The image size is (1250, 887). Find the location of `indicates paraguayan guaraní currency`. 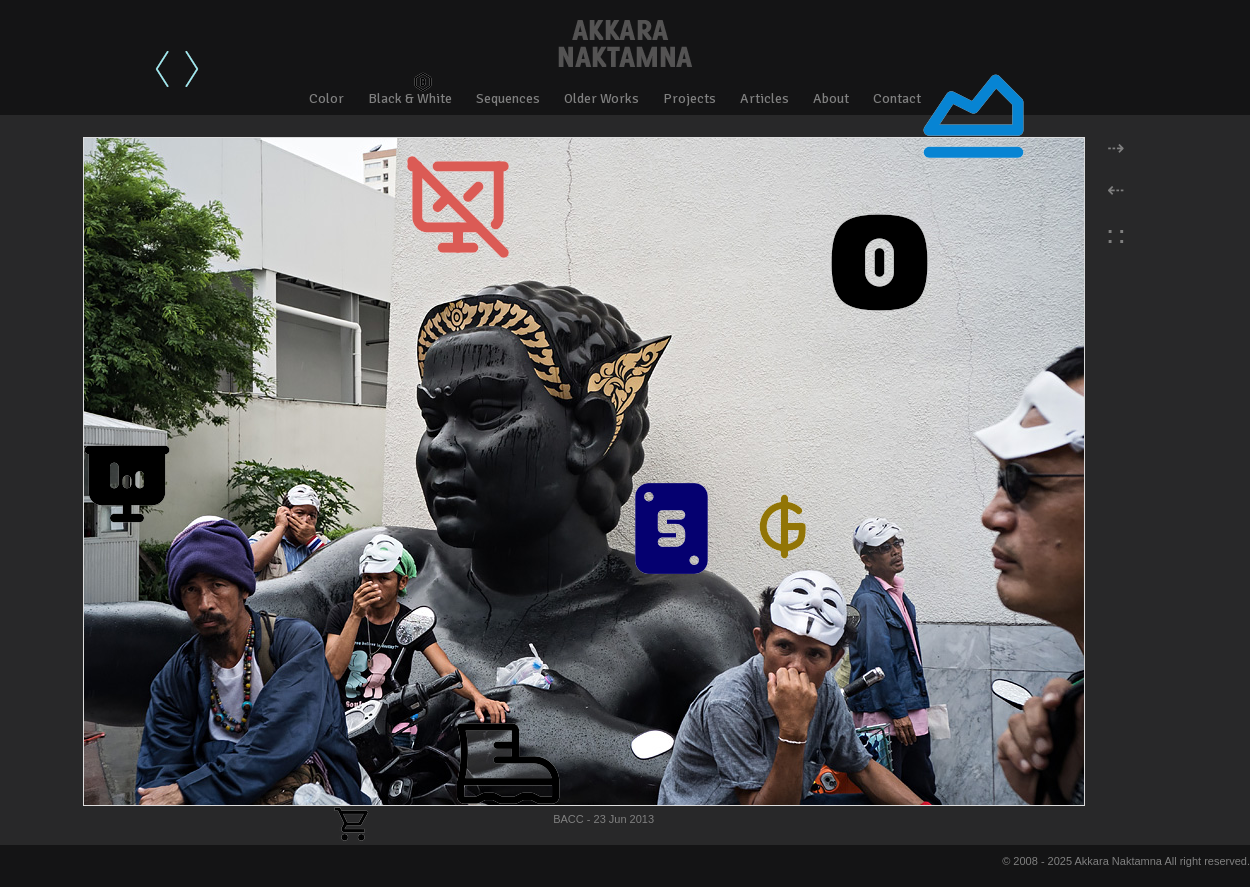

indicates paraguayan guaraní currency is located at coordinates (784, 526).